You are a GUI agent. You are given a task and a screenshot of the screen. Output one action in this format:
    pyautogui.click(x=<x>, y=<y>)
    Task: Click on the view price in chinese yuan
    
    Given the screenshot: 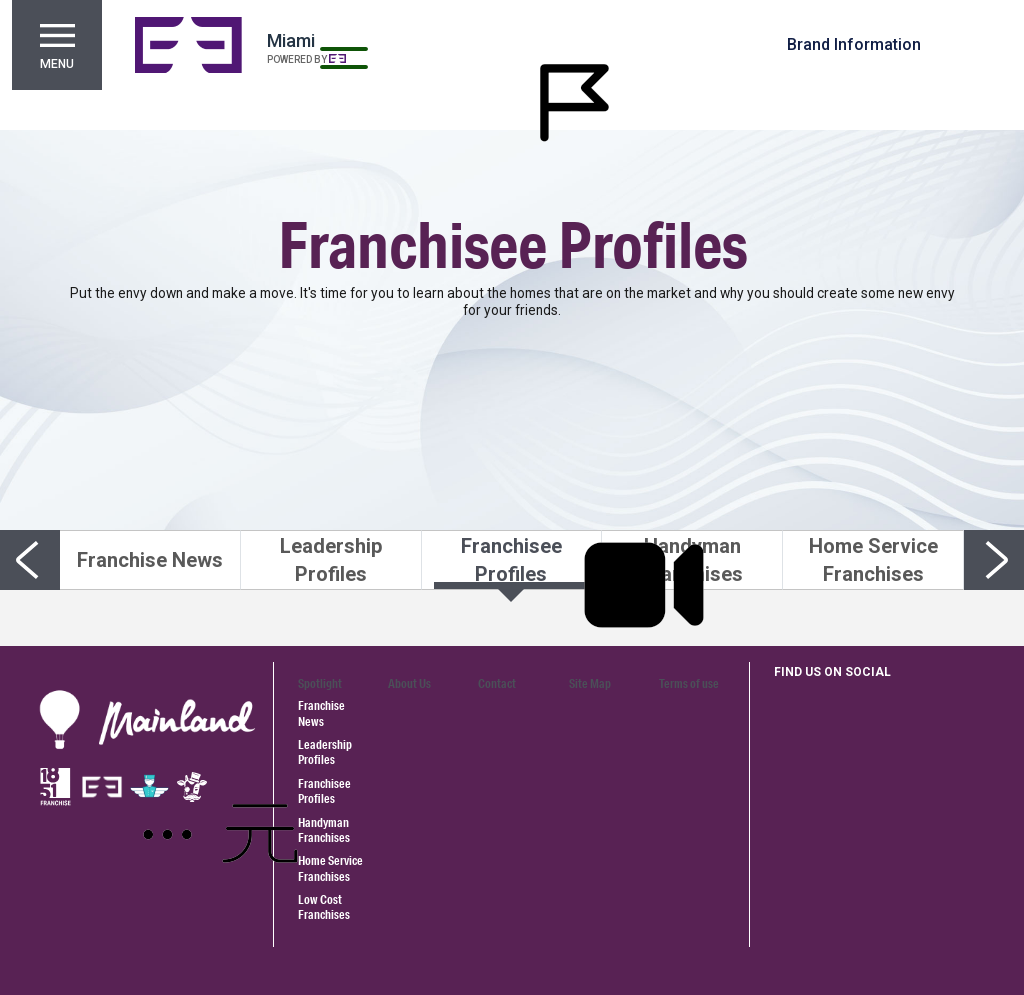 What is the action you would take?
    pyautogui.click(x=260, y=835)
    